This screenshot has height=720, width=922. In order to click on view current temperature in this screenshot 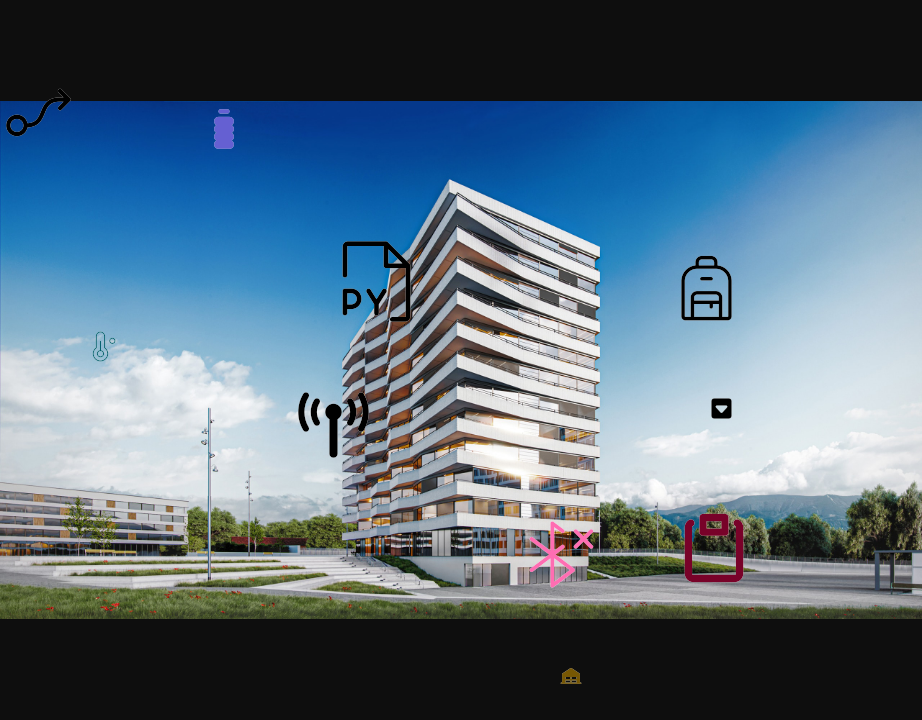, I will do `click(101, 346)`.